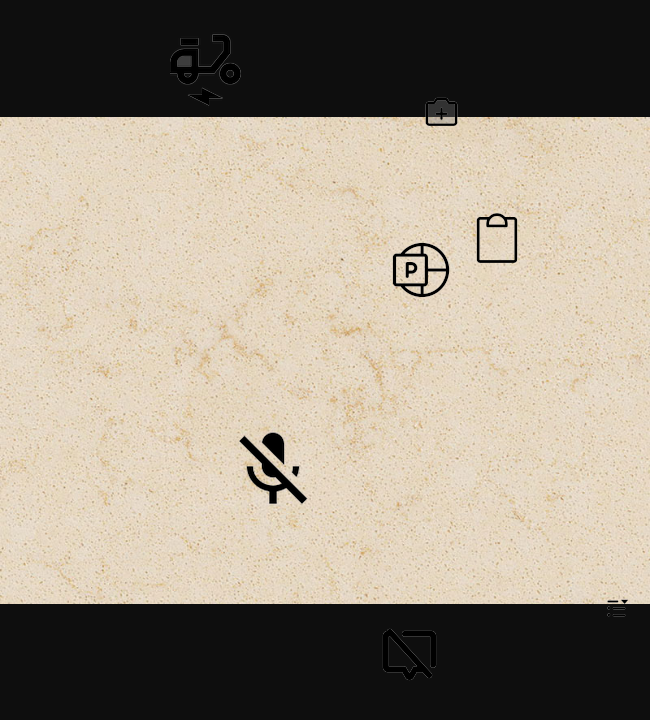 This screenshot has height=720, width=650. What do you see at coordinates (441, 112) in the screenshot?
I see `add a new photo` at bounding box center [441, 112].